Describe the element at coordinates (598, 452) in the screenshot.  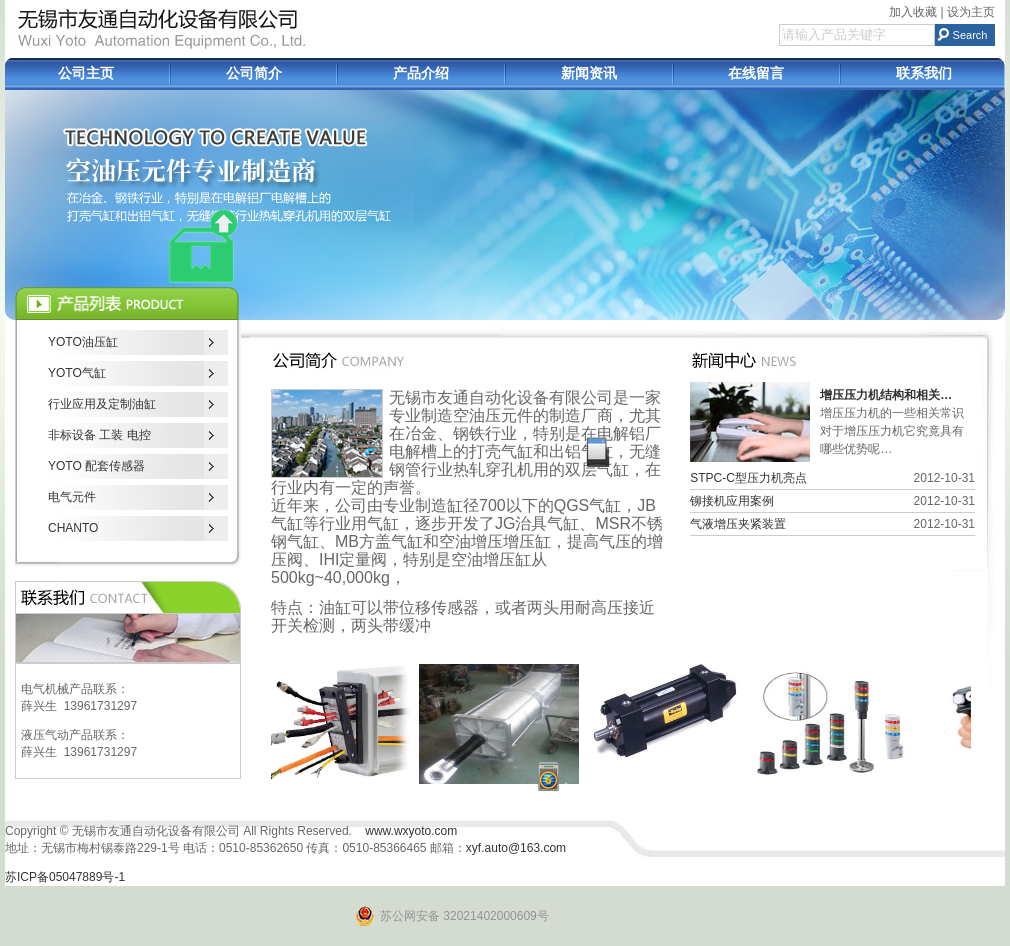
I see `microSD or TransFlash memory card storage device` at that location.